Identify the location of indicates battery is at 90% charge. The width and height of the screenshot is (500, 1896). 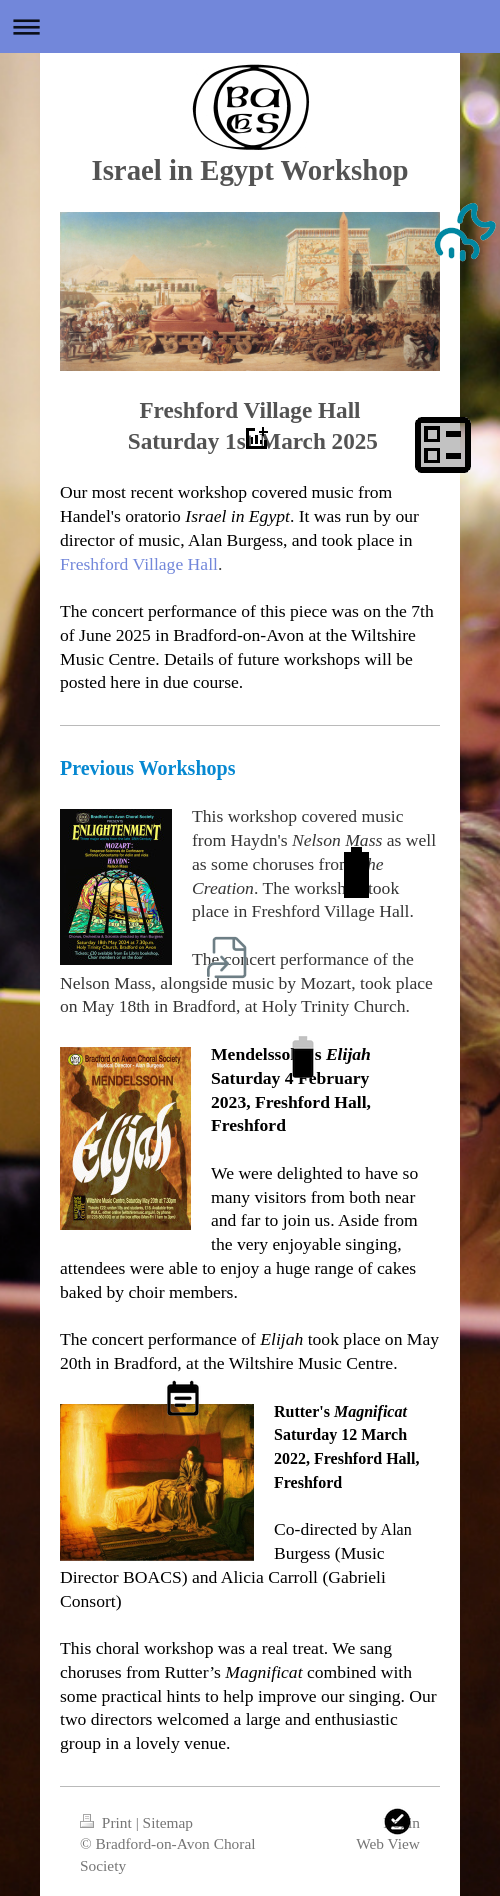
(303, 1057).